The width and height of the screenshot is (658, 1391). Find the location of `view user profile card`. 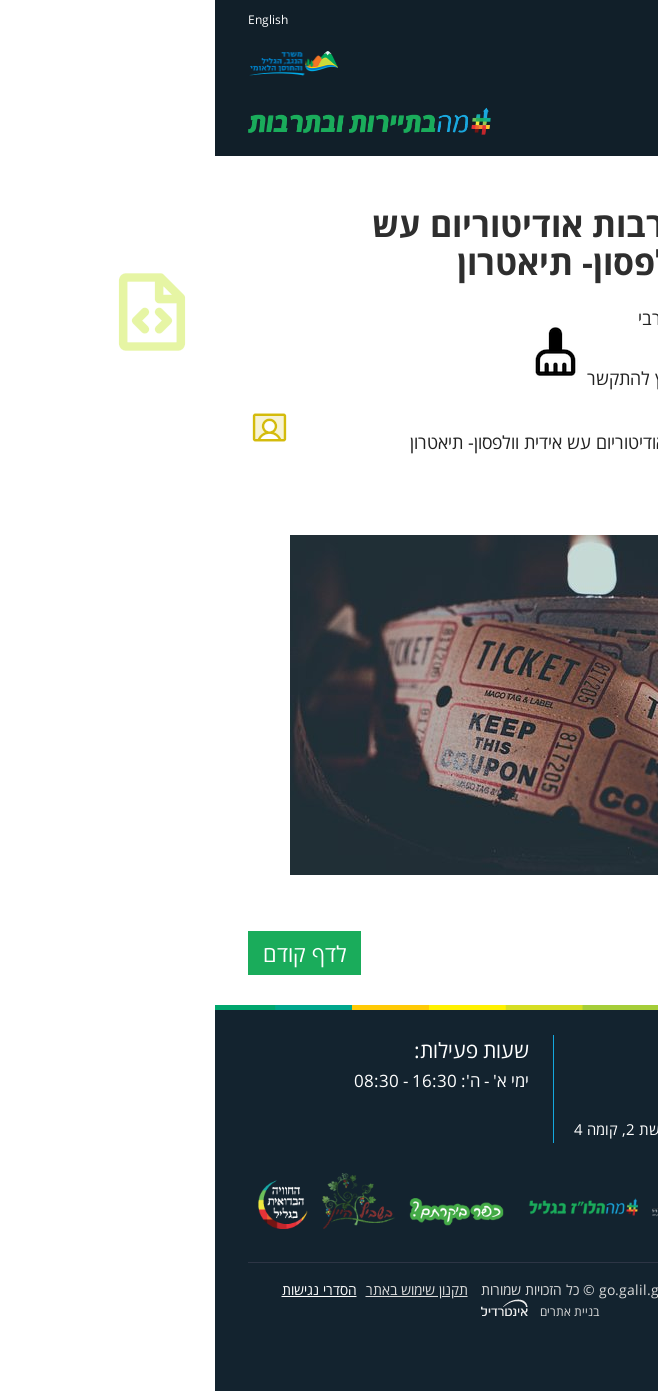

view user profile card is located at coordinates (269, 427).